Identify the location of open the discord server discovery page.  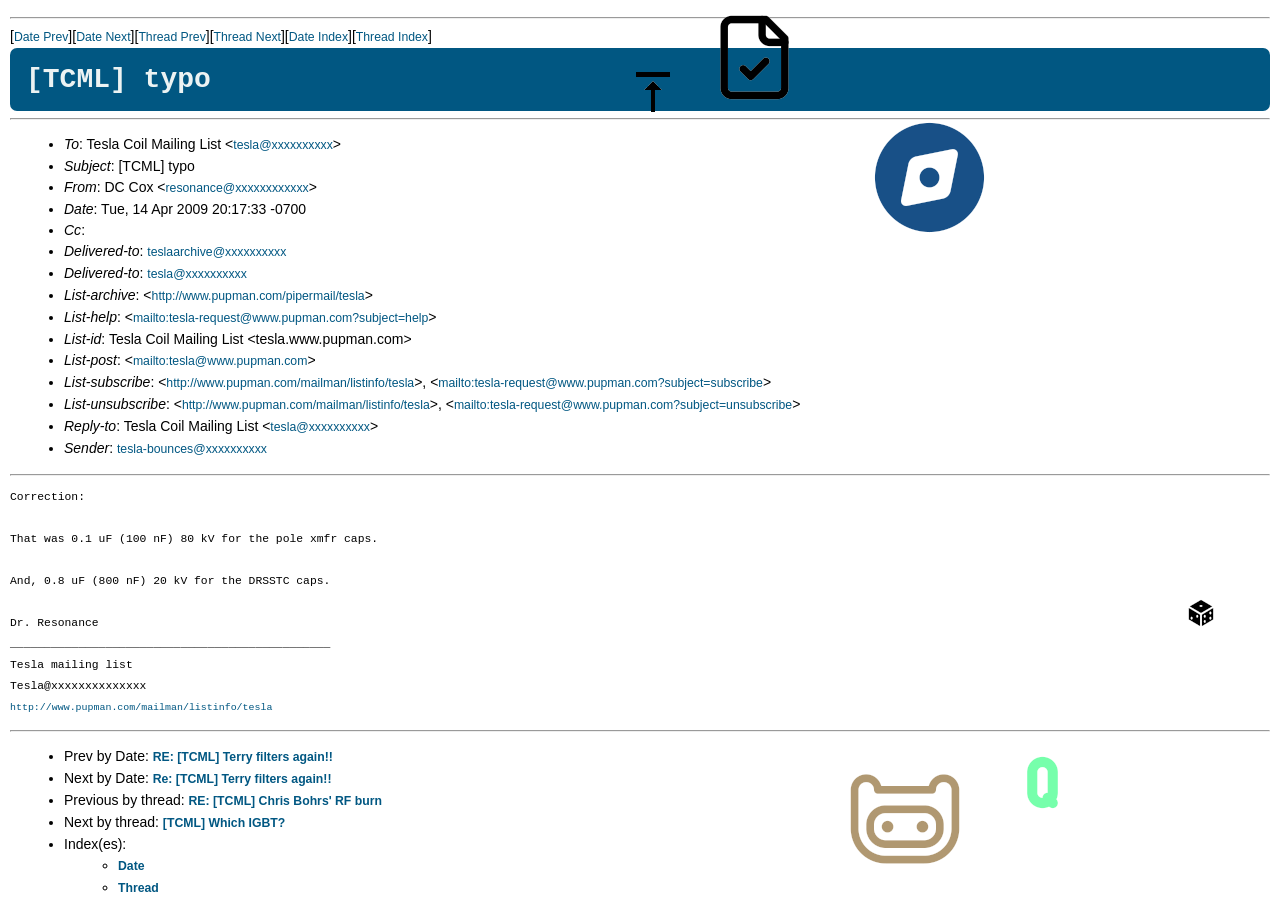
(929, 177).